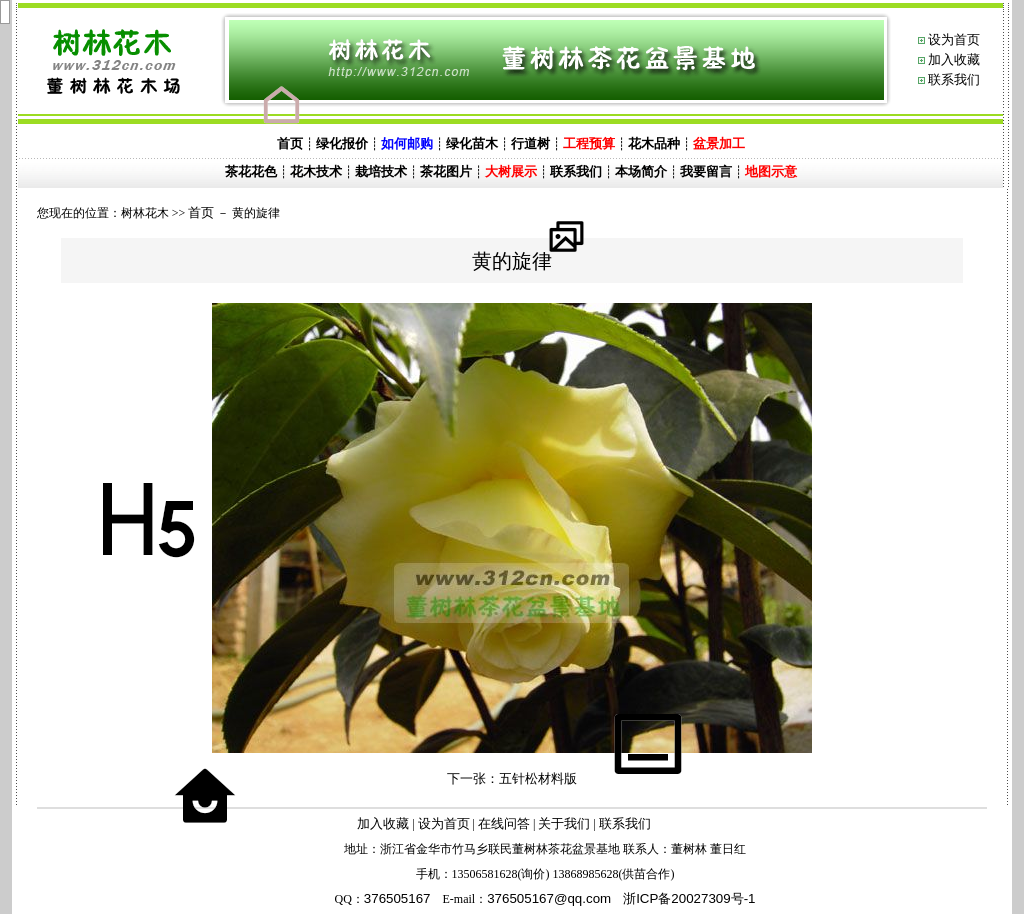 This screenshot has width=1024, height=914. What do you see at coordinates (281, 105) in the screenshot?
I see `navigate to home screen` at bounding box center [281, 105].